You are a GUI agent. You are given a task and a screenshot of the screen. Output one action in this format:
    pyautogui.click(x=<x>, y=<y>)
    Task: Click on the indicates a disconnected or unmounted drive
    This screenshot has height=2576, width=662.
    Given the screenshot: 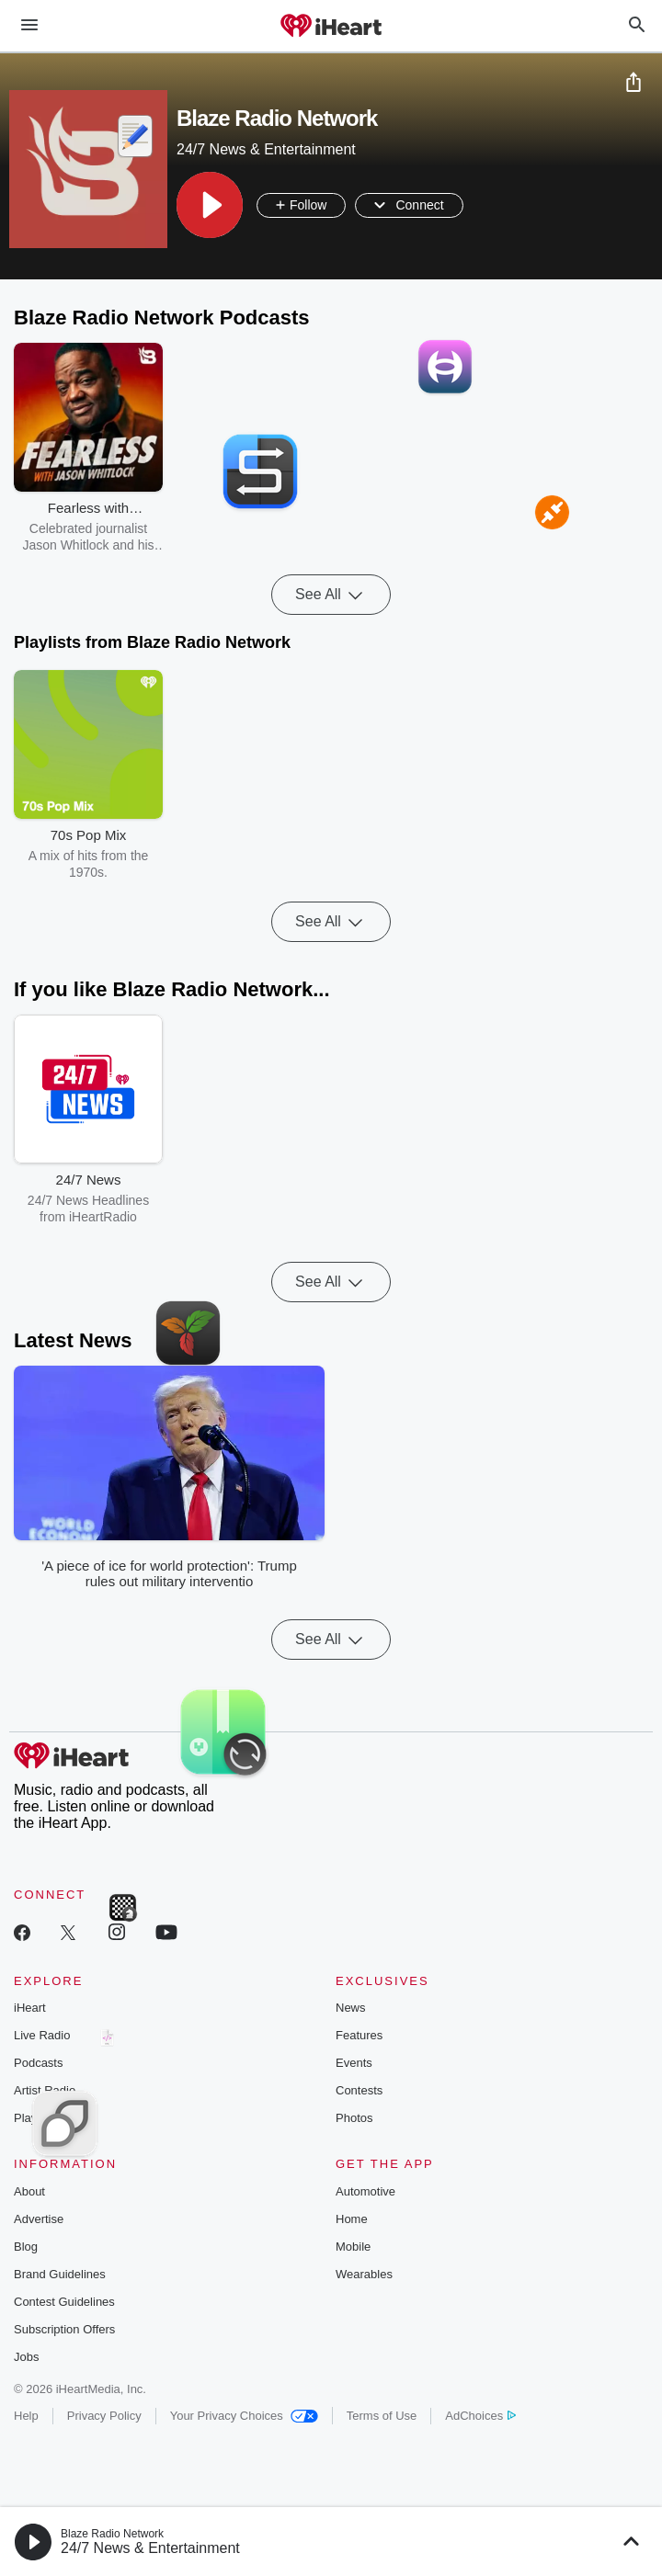 What is the action you would take?
    pyautogui.click(x=552, y=512)
    